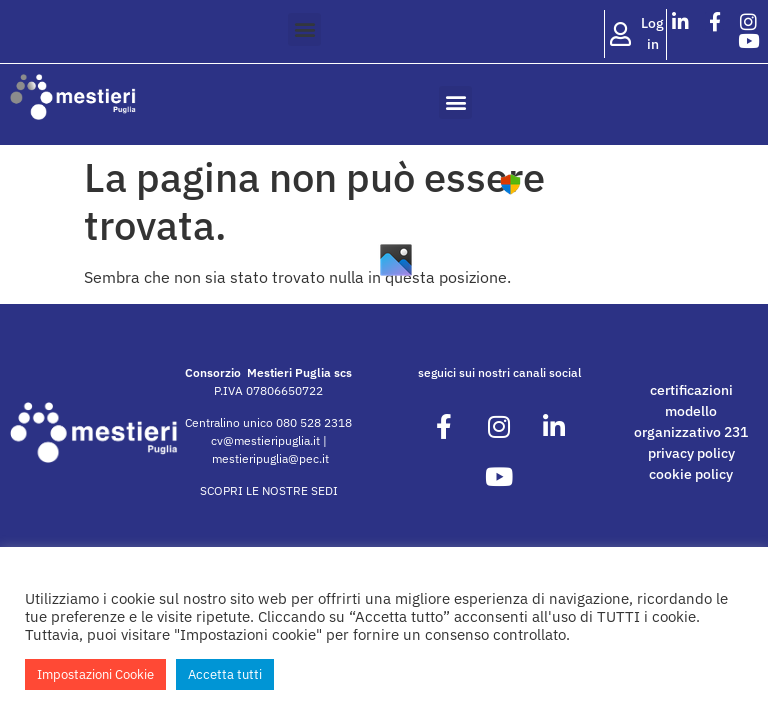 The height and width of the screenshot is (720, 768). Describe the element at coordinates (510, 184) in the screenshot. I see `indicates Windows Firewall protection is active` at that location.